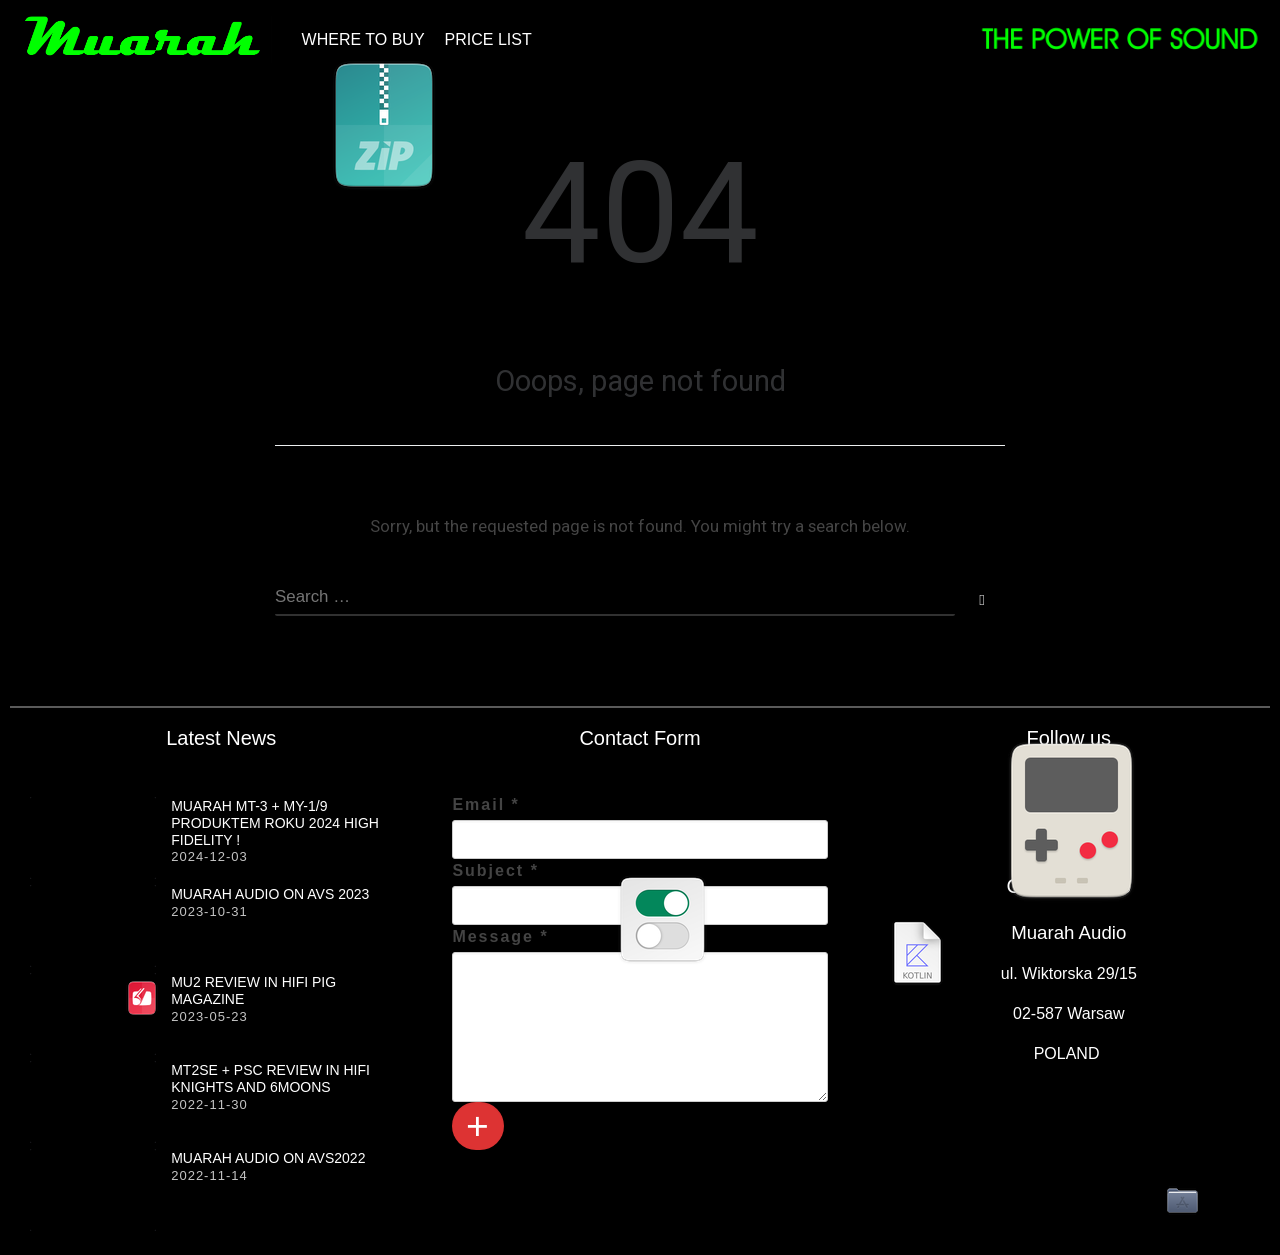  I want to click on a kotlin source code file, so click(917, 953).